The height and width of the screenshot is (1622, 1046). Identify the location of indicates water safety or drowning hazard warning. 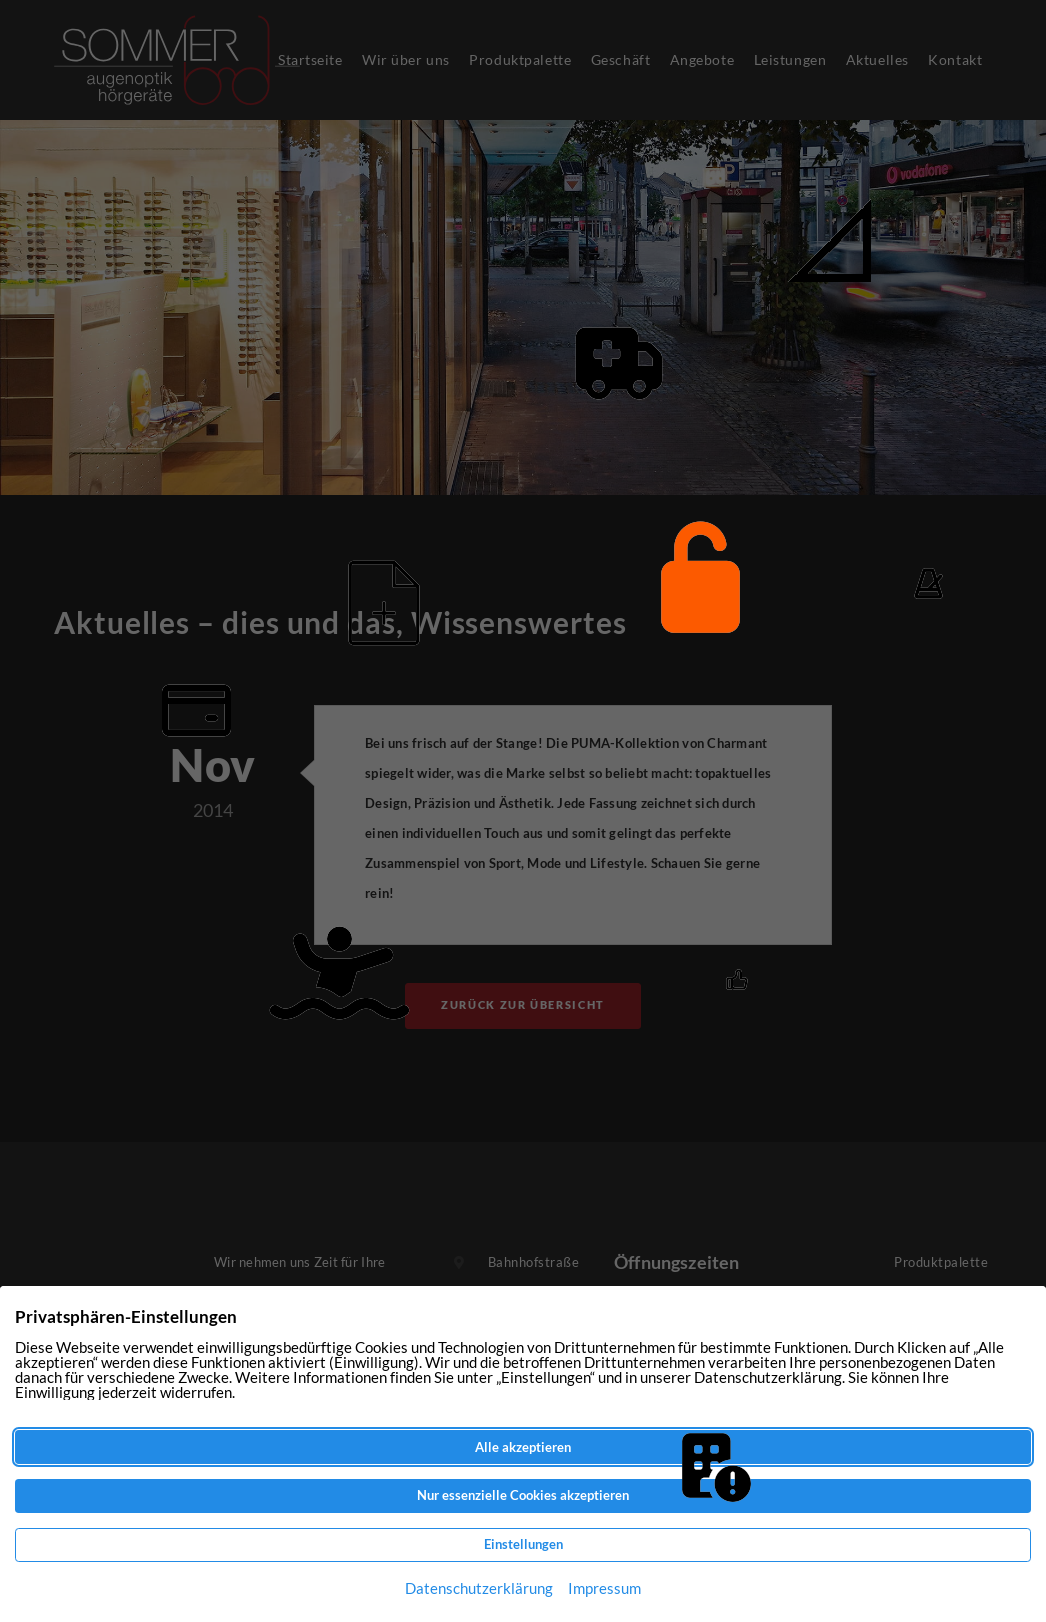
(339, 976).